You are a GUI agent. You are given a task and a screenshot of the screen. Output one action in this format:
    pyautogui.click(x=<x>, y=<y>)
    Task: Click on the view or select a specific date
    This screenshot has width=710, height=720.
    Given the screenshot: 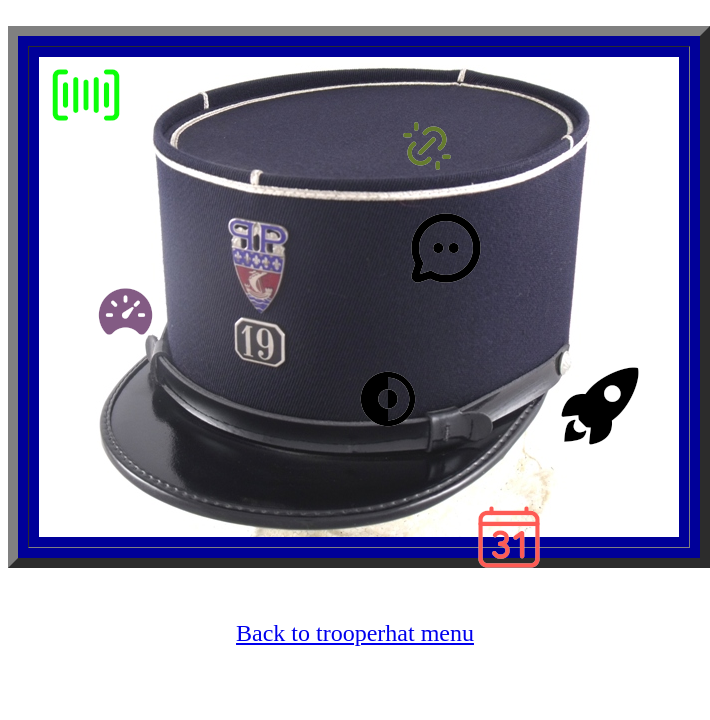 What is the action you would take?
    pyautogui.click(x=509, y=537)
    